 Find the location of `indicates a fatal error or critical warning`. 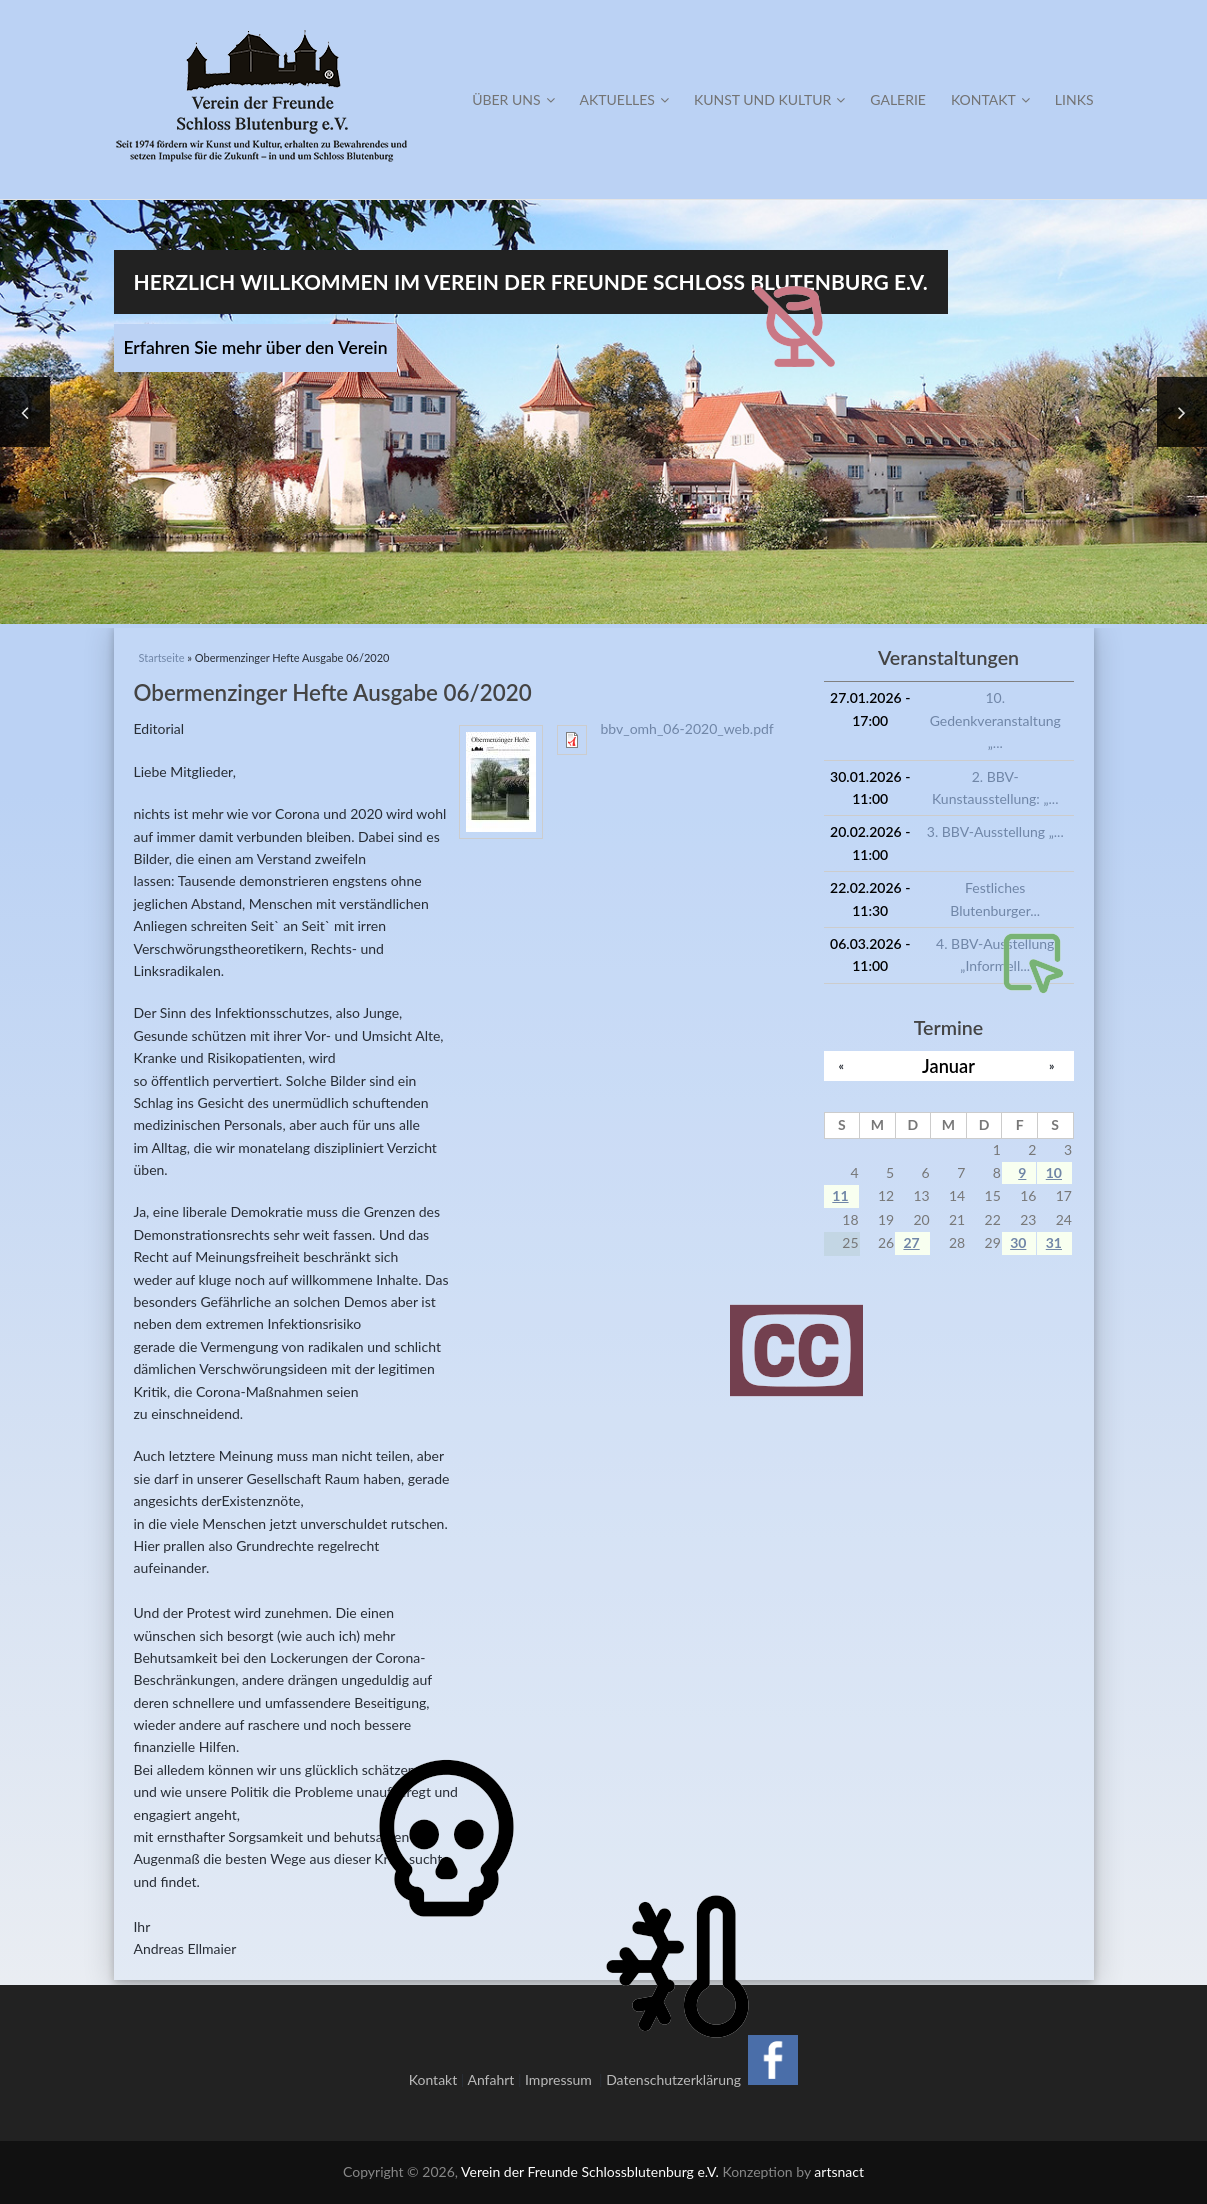

indicates a fatal error or critical warning is located at coordinates (446, 1834).